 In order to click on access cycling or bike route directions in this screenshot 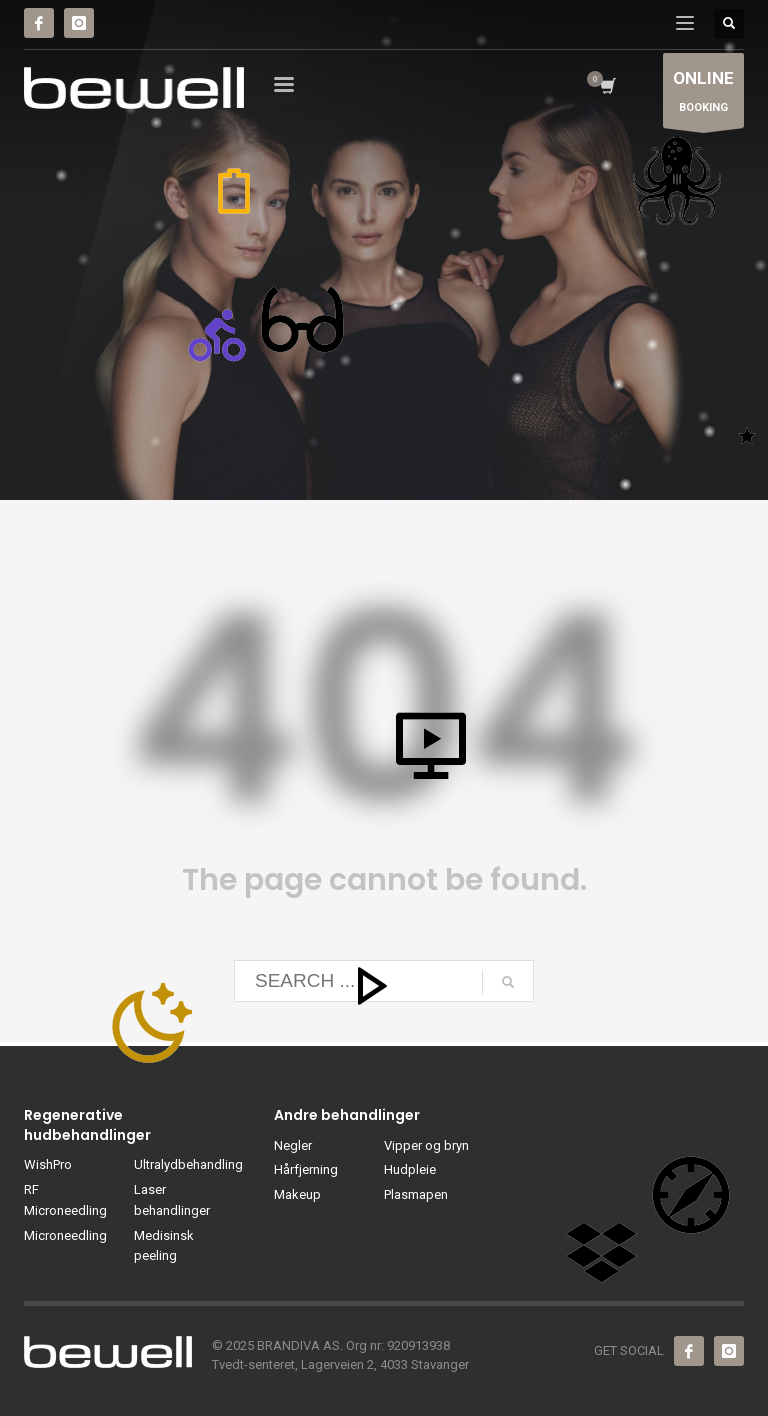, I will do `click(217, 338)`.